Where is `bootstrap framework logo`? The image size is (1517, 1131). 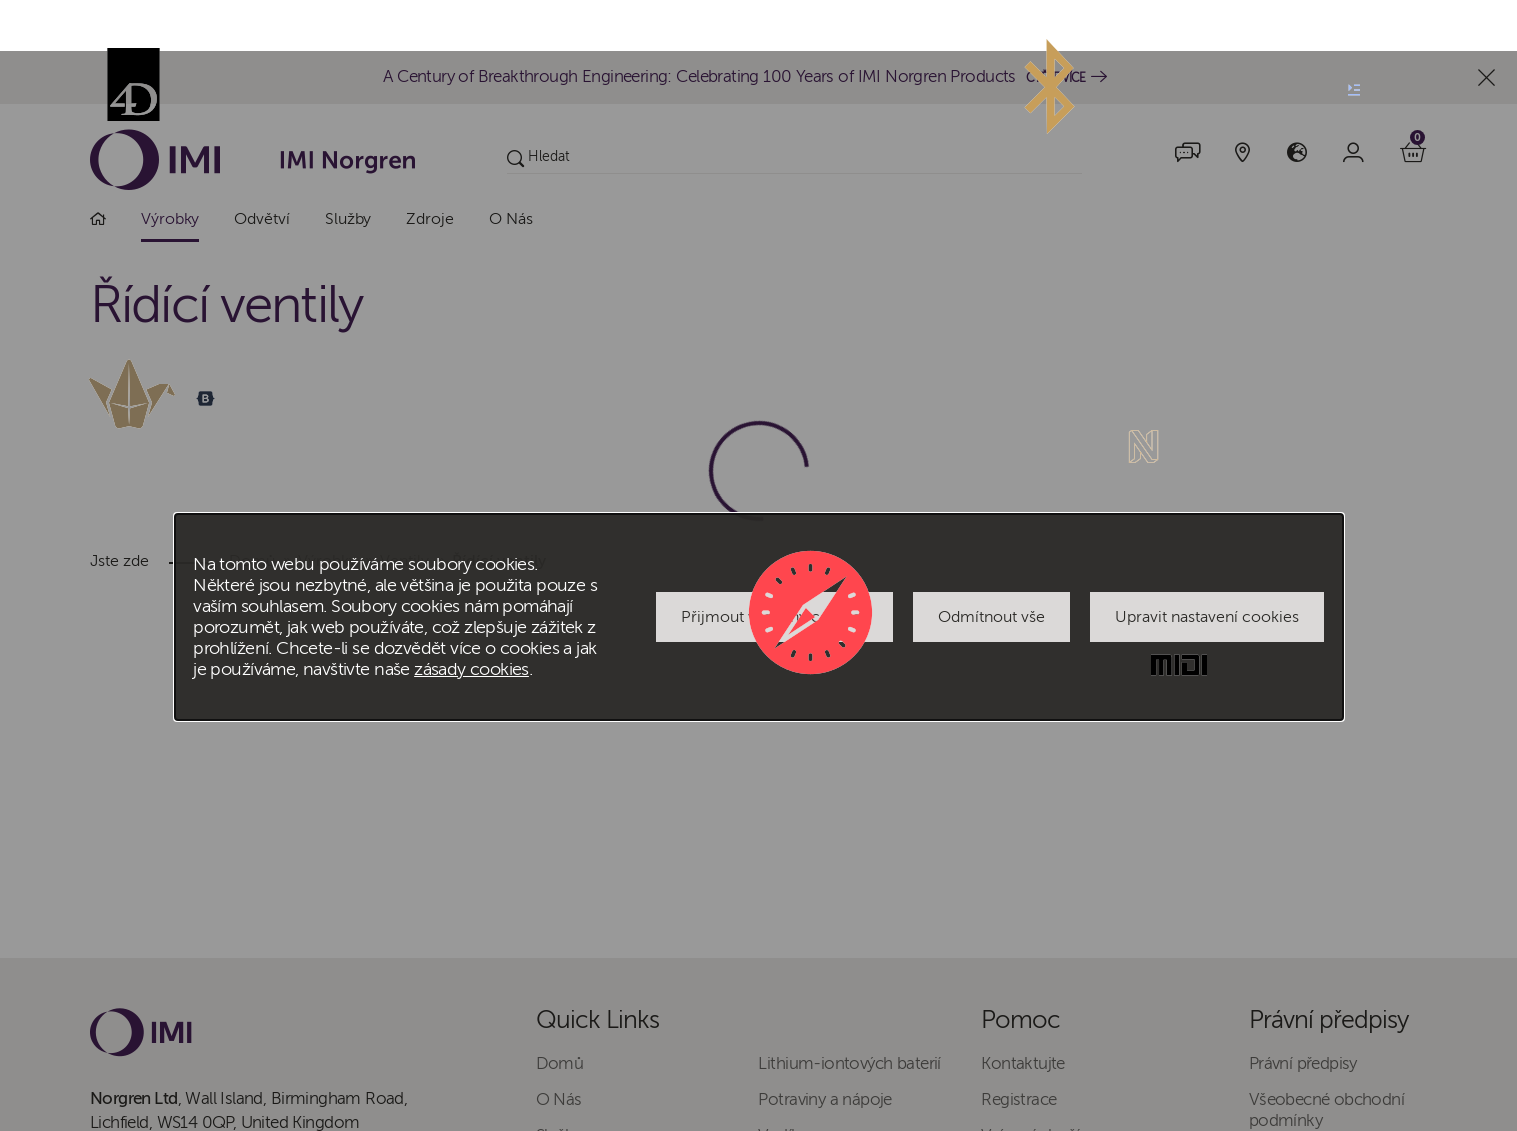
bootstrap framework logo is located at coordinates (205, 398).